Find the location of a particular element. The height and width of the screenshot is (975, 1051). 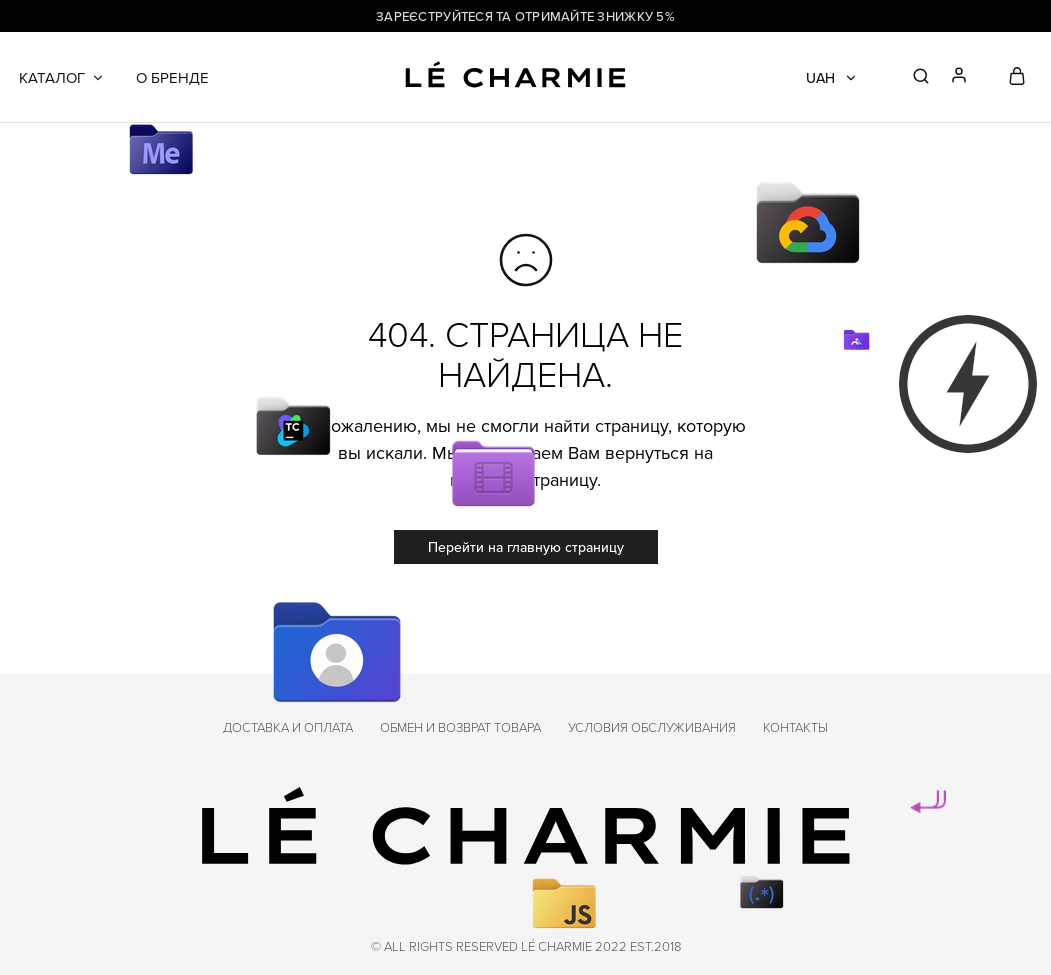

open adobe media encoder project folder is located at coordinates (161, 151).